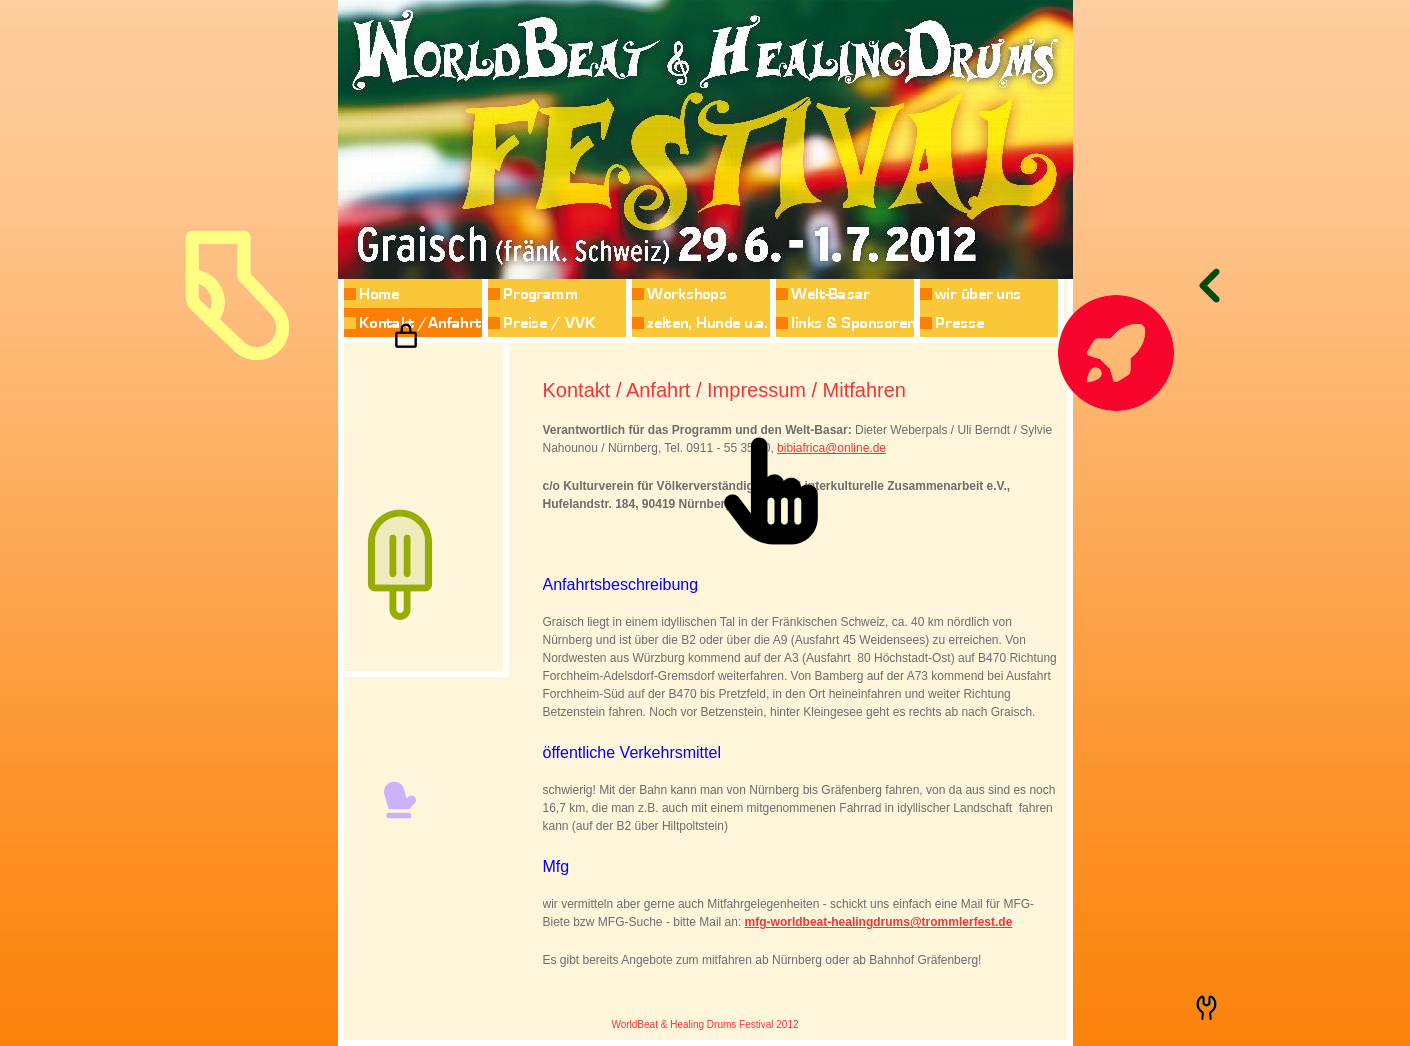 The height and width of the screenshot is (1046, 1410). What do you see at coordinates (1209, 285) in the screenshot?
I see `go back to the previous screen` at bounding box center [1209, 285].